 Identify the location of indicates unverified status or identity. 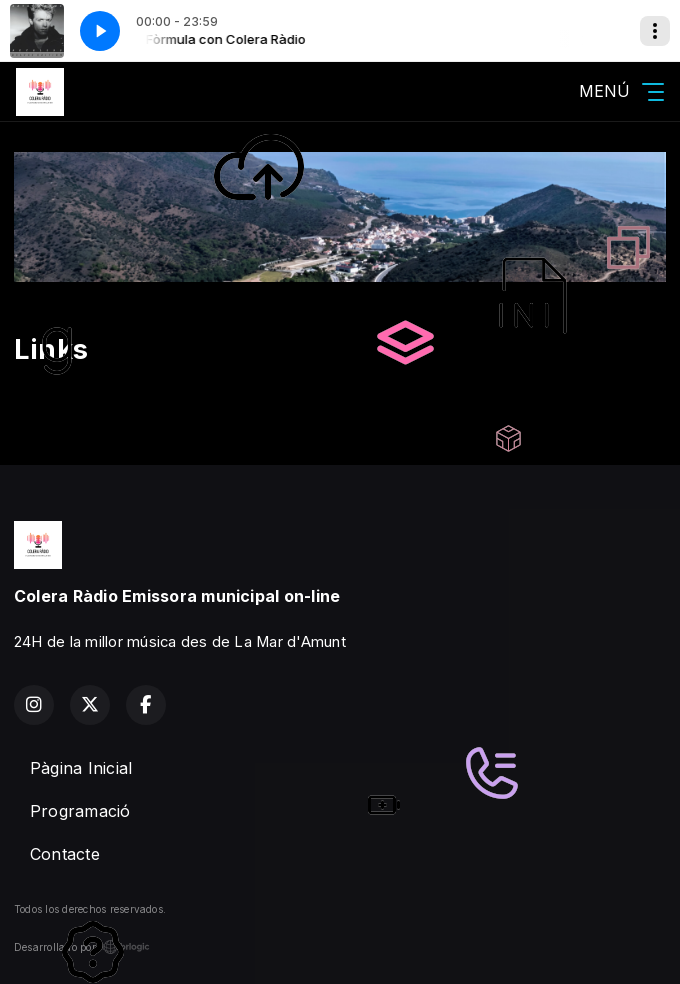
(93, 952).